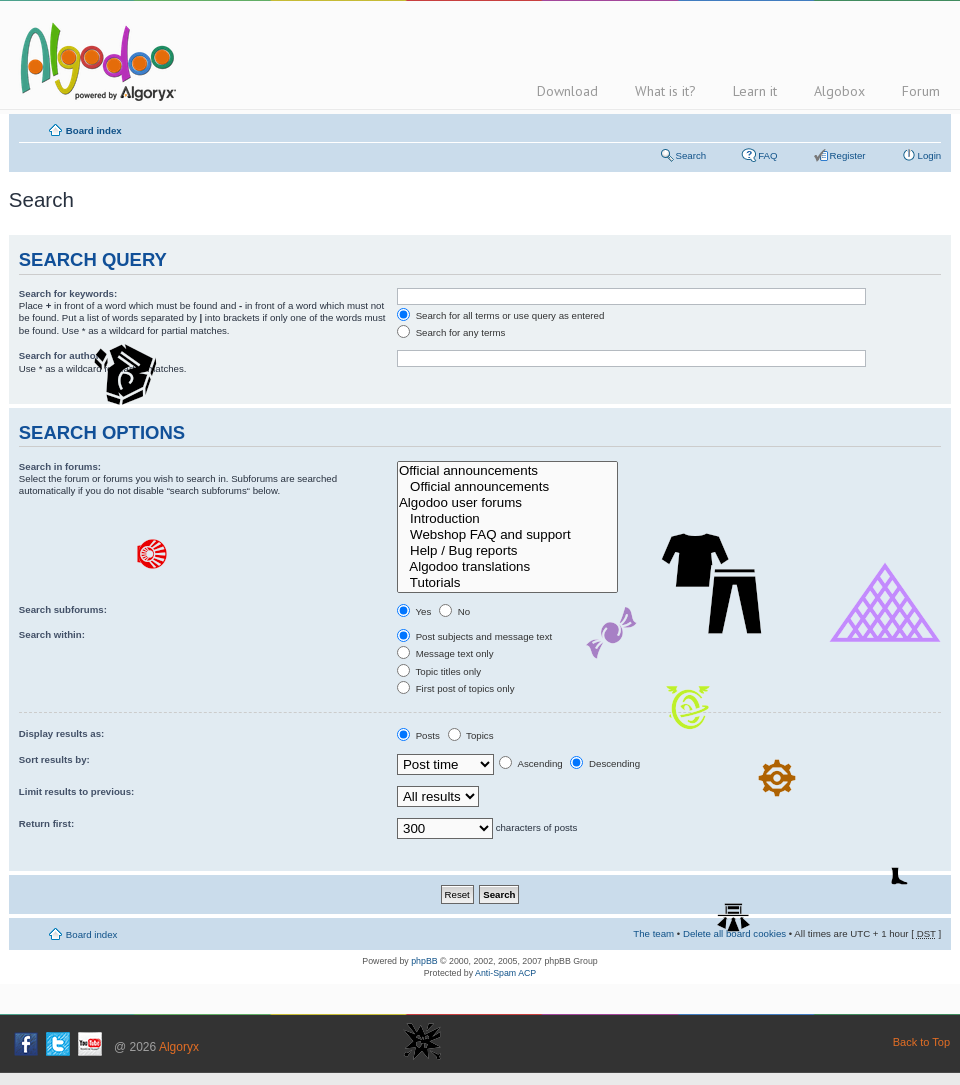 The height and width of the screenshot is (1085, 960). What do you see at coordinates (899, 876) in the screenshot?
I see `indicates barefoot or no footwear required` at bounding box center [899, 876].